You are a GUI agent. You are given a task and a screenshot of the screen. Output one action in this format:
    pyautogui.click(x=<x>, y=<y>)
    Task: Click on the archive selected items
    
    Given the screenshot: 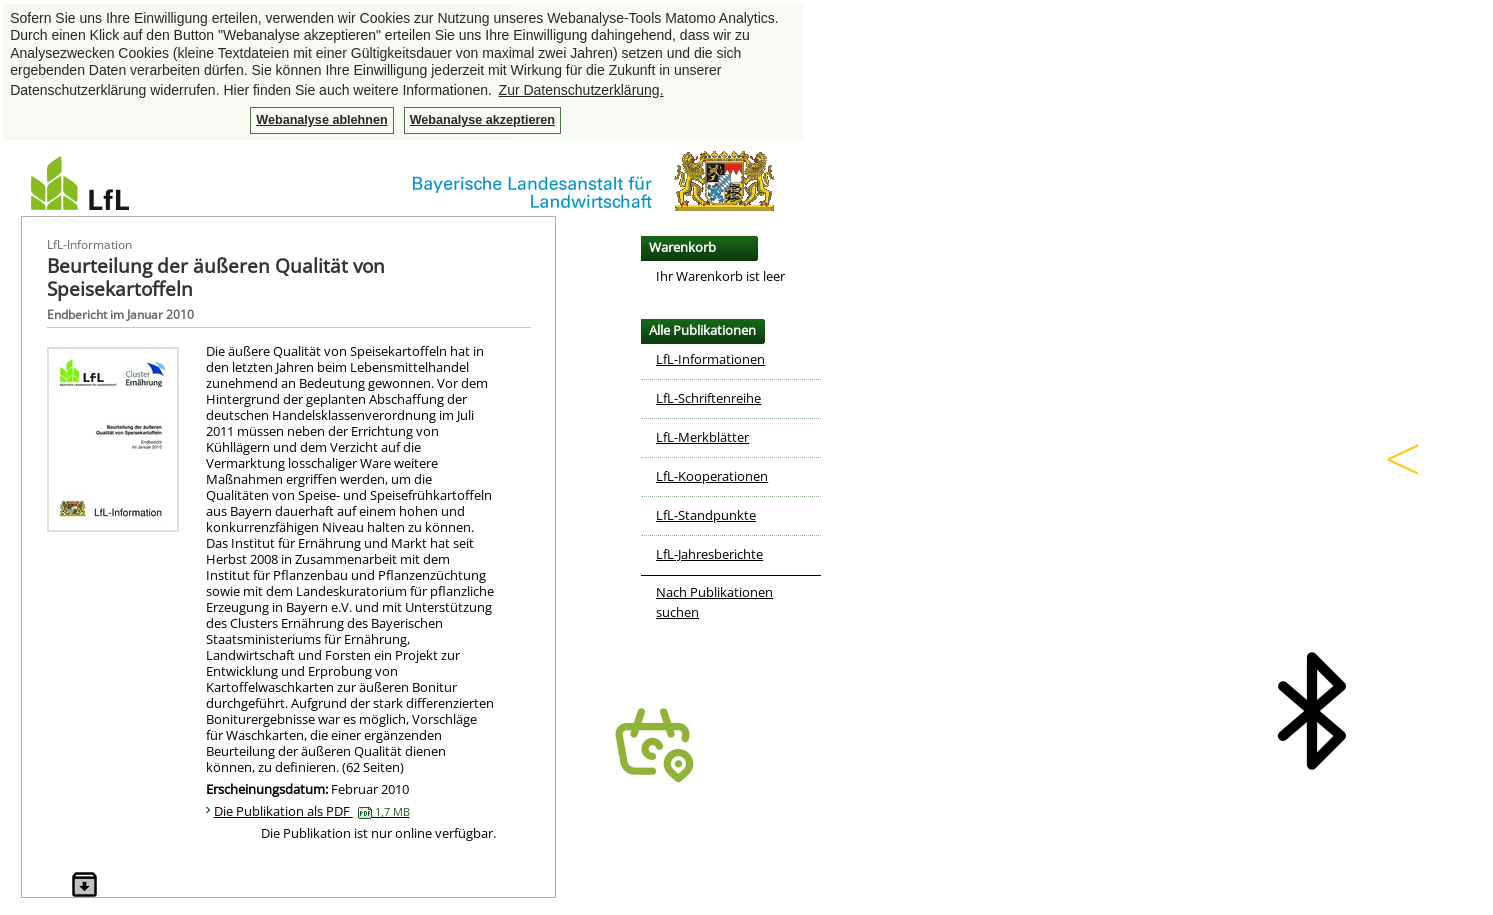 What is the action you would take?
    pyautogui.click(x=84, y=884)
    